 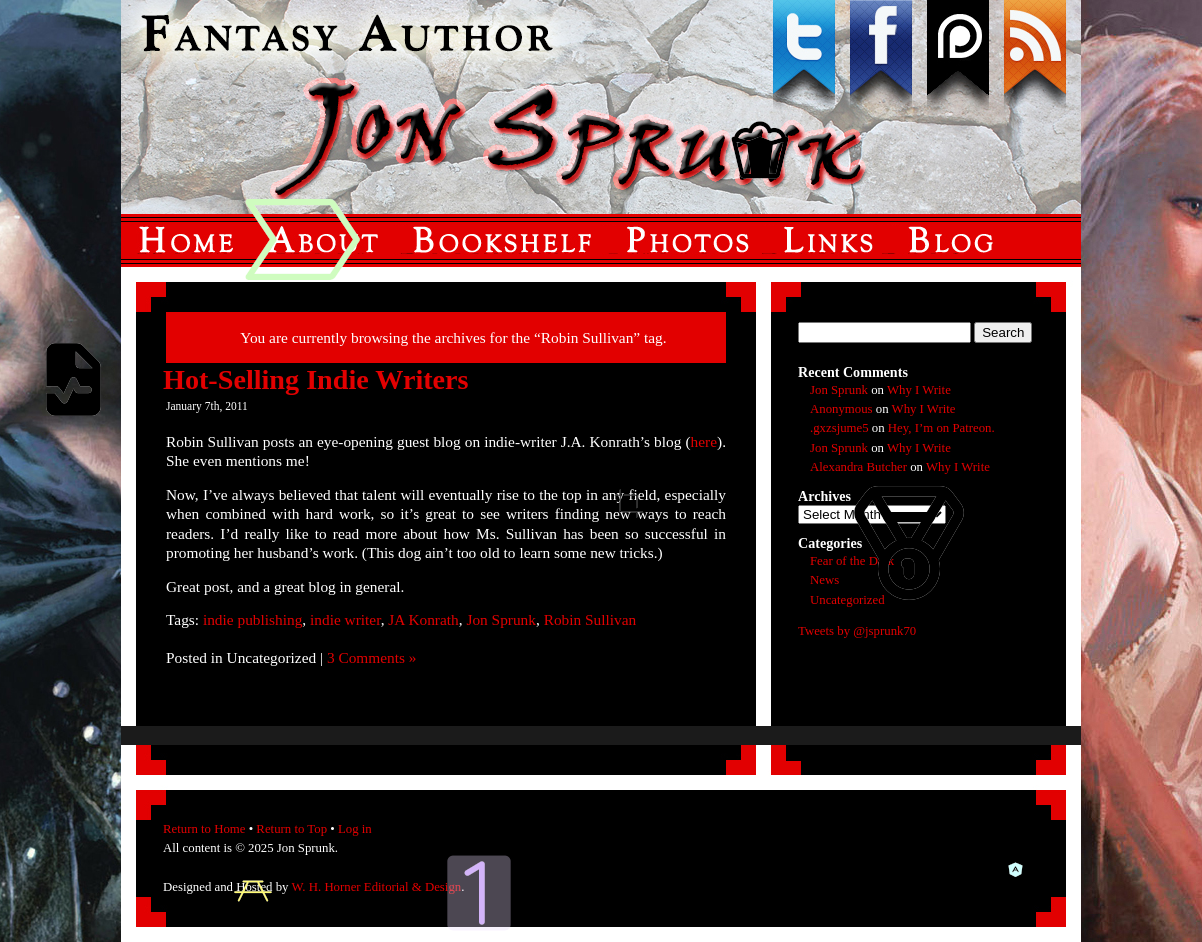 I want to click on crop an image, so click(x=628, y=503).